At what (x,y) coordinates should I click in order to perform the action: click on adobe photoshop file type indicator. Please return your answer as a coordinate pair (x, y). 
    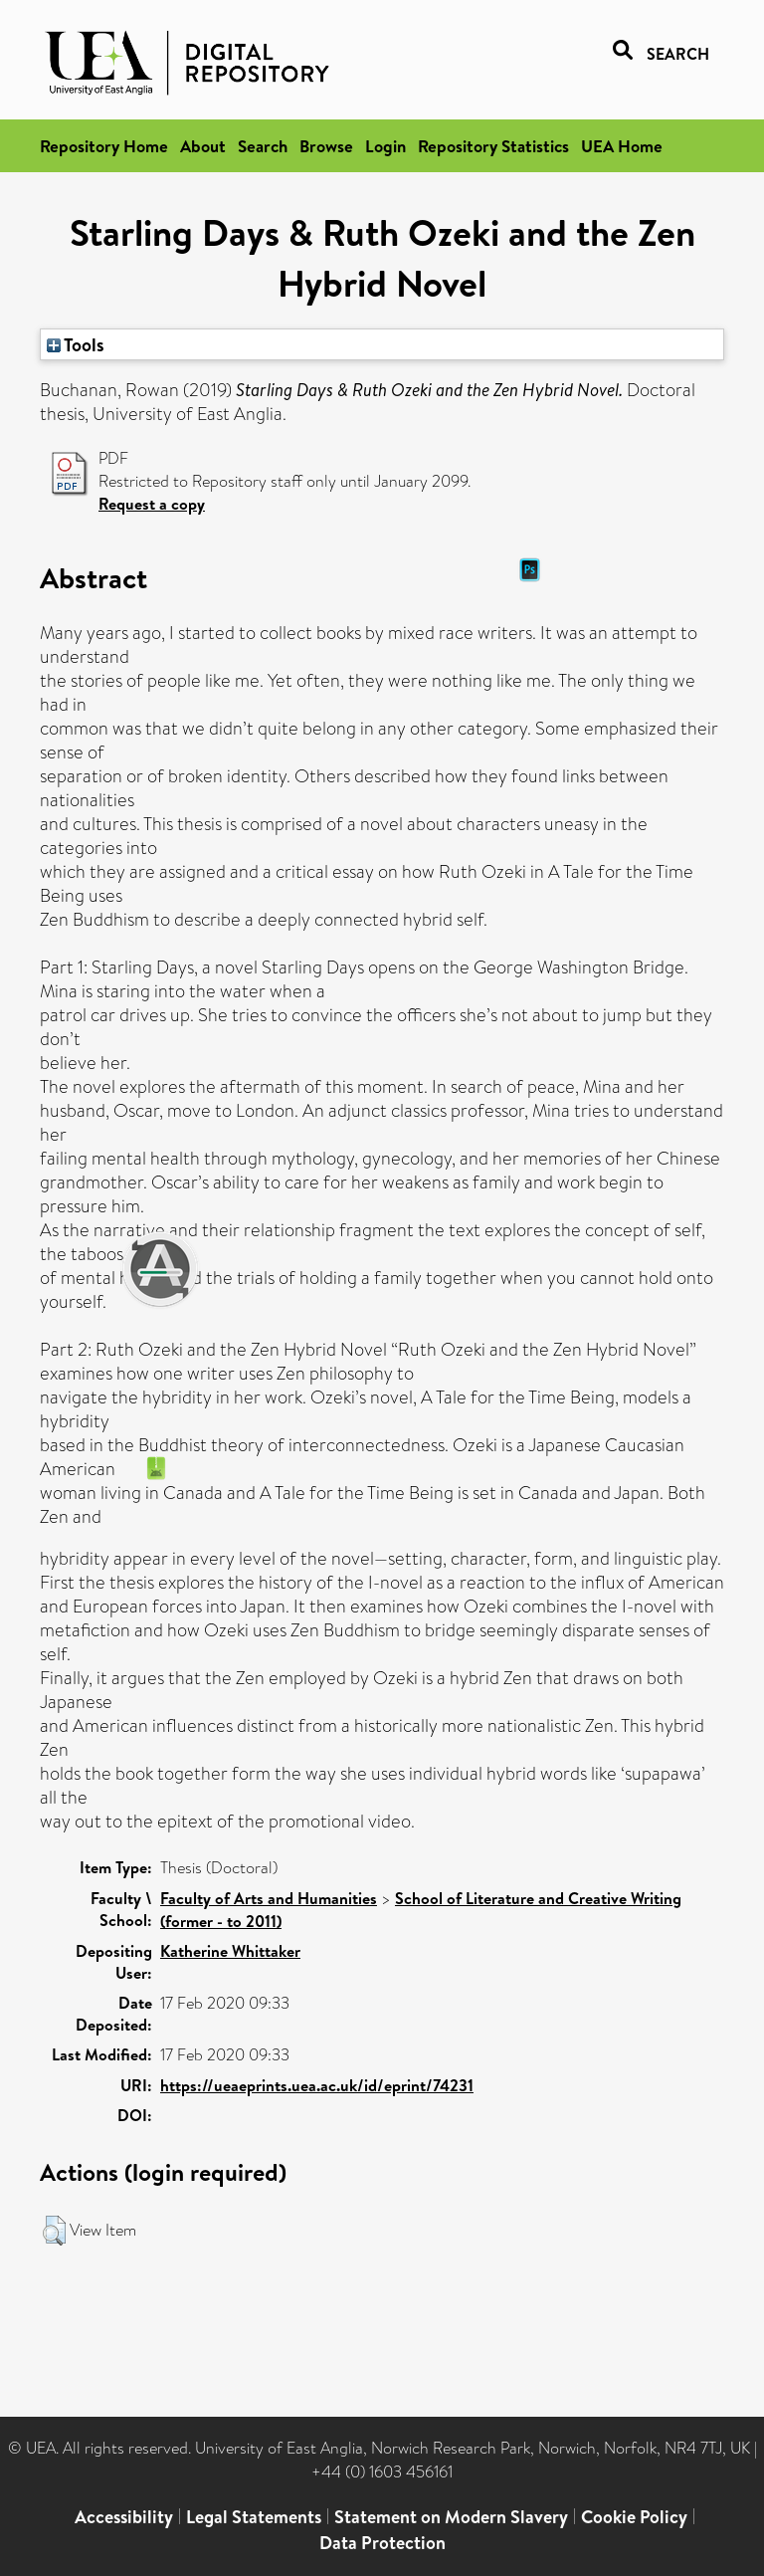
    Looking at the image, I should click on (529, 569).